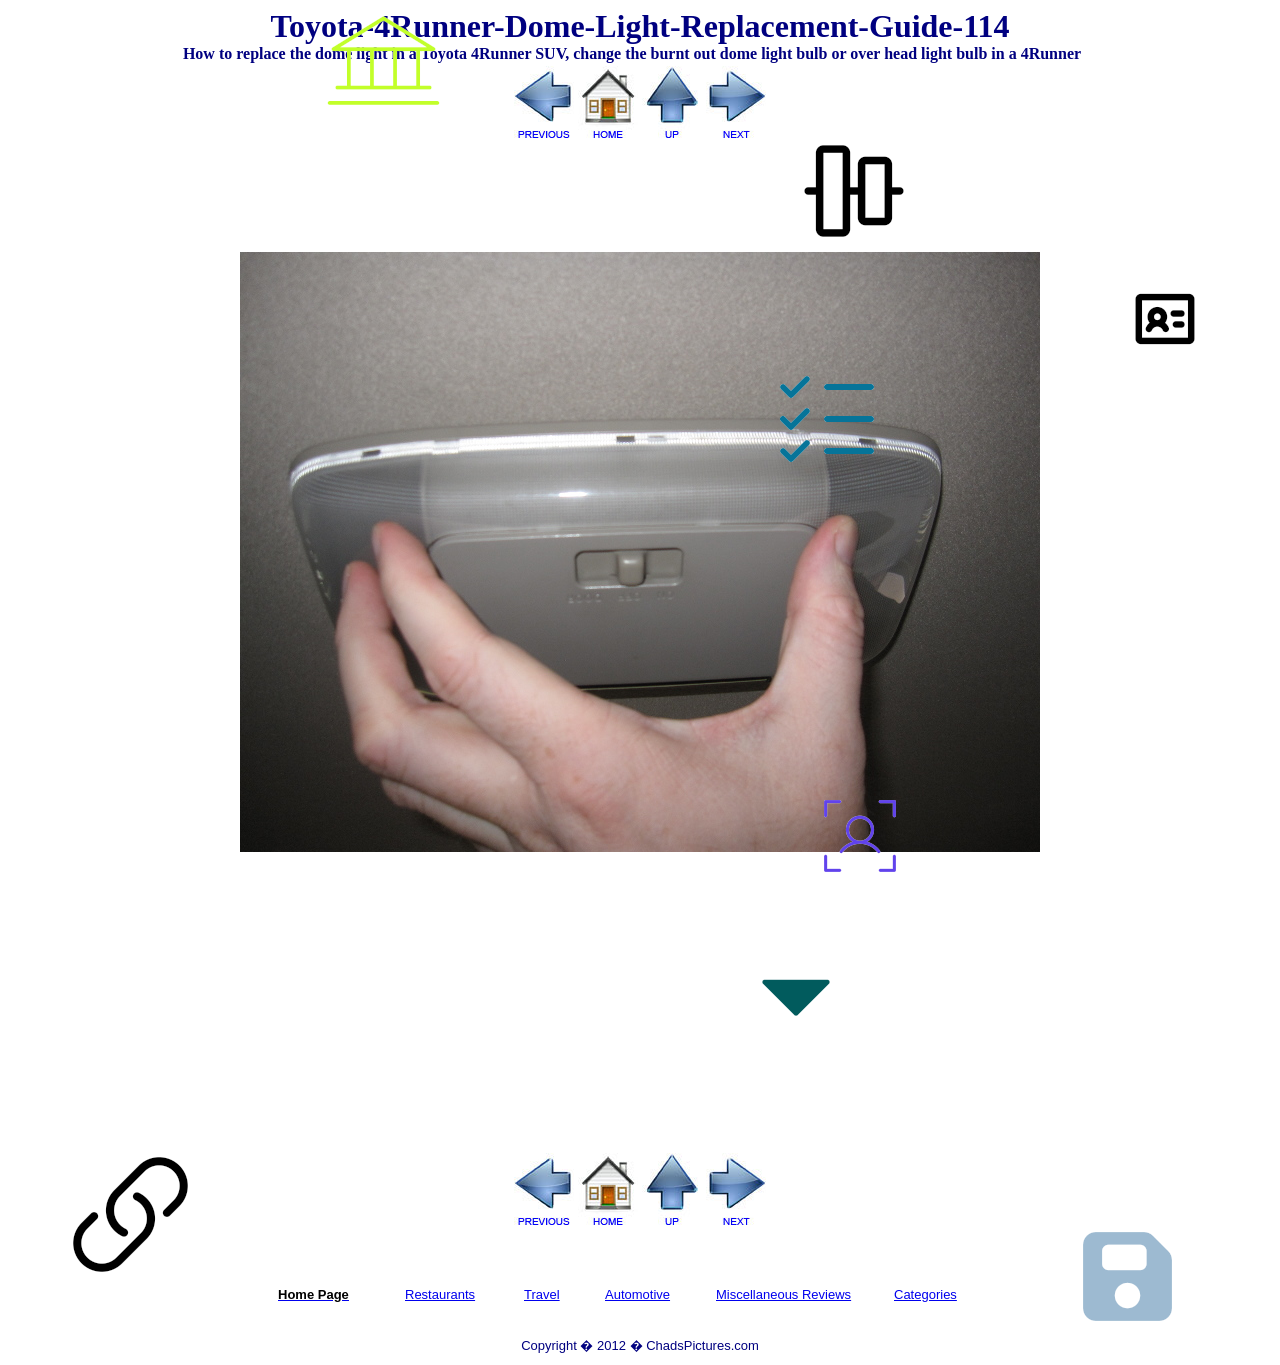 The height and width of the screenshot is (1365, 1280). What do you see at coordinates (796, 989) in the screenshot?
I see `expand a dropdown menu` at bounding box center [796, 989].